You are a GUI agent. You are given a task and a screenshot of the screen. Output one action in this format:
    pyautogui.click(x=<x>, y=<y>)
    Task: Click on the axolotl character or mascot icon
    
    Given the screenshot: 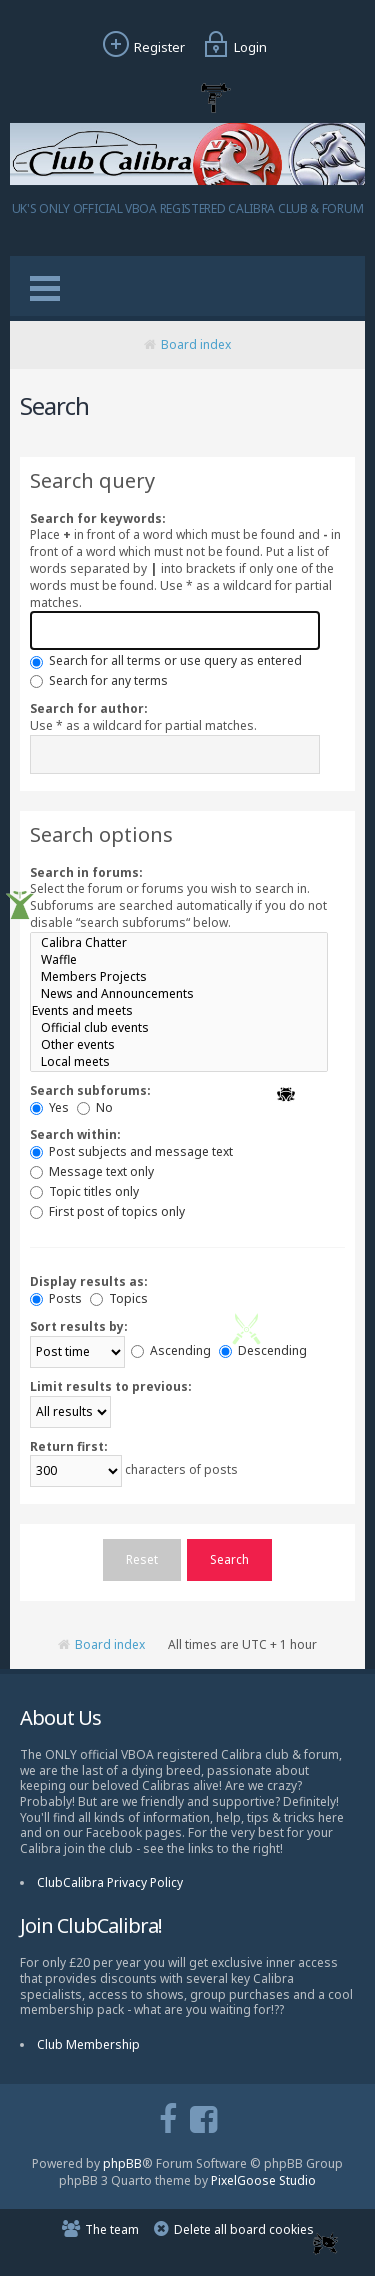 What is the action you would take?
    pyautogui.click(x=325, y=2242)
    